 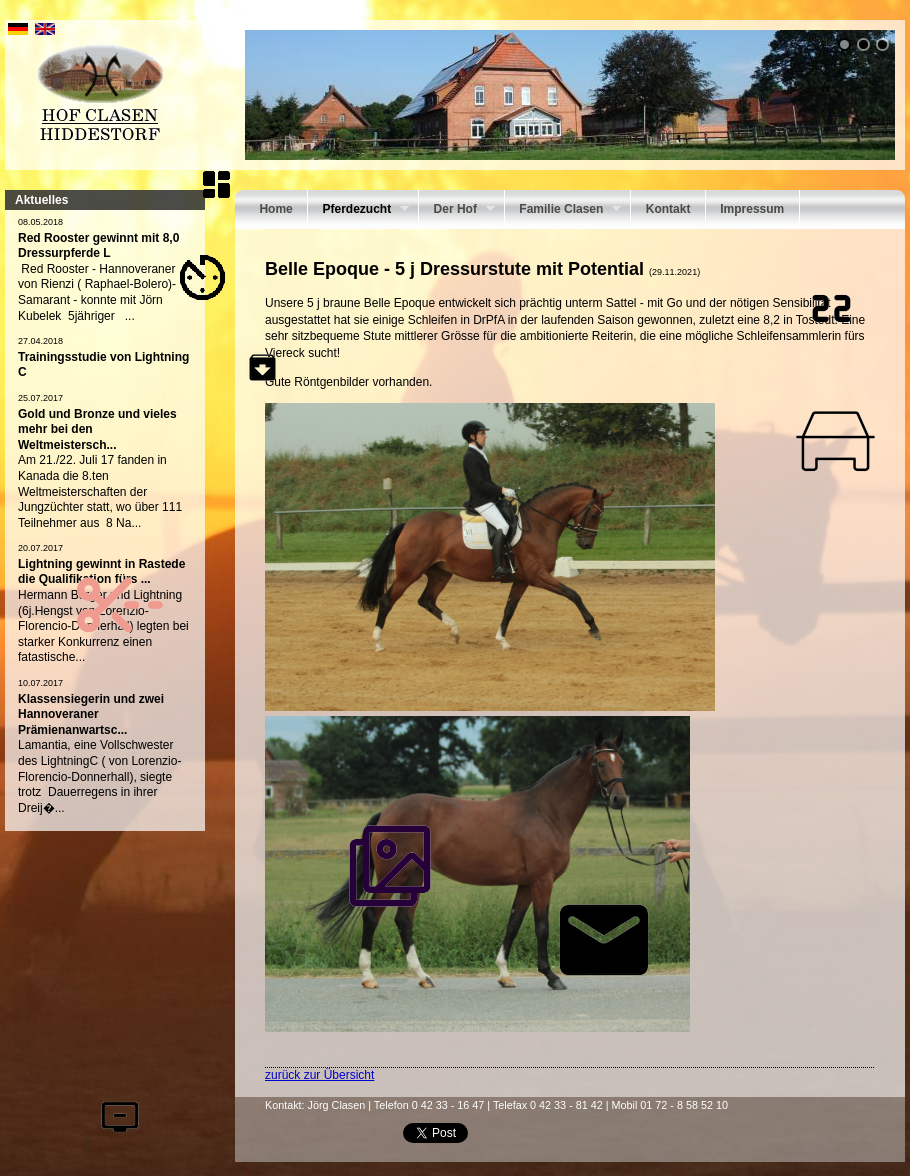 I want to click on indicates item number 22 in a list or sequence, so click(x=831, y=308).